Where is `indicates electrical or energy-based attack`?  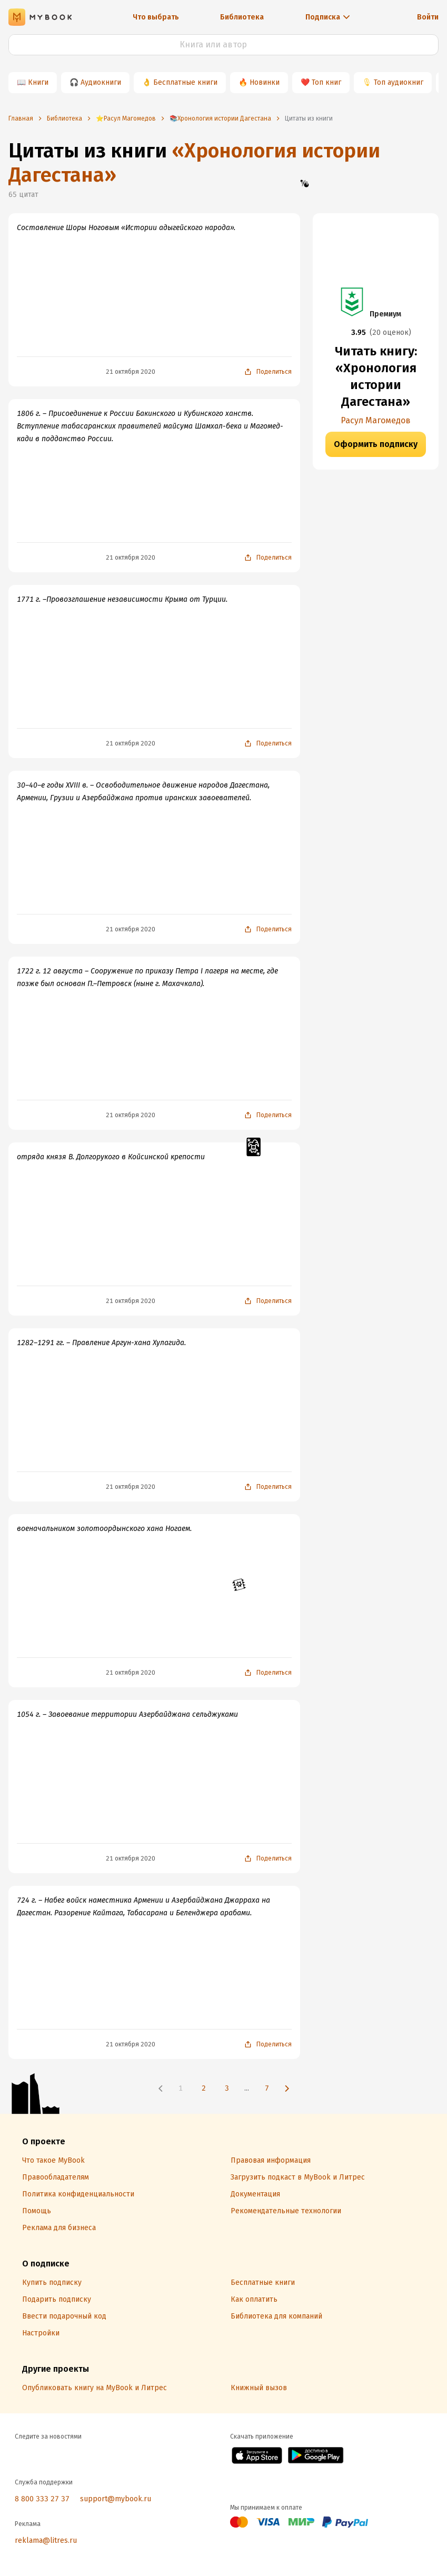 indicates electrical or energy-based attack is located at coordinates (304, 183).